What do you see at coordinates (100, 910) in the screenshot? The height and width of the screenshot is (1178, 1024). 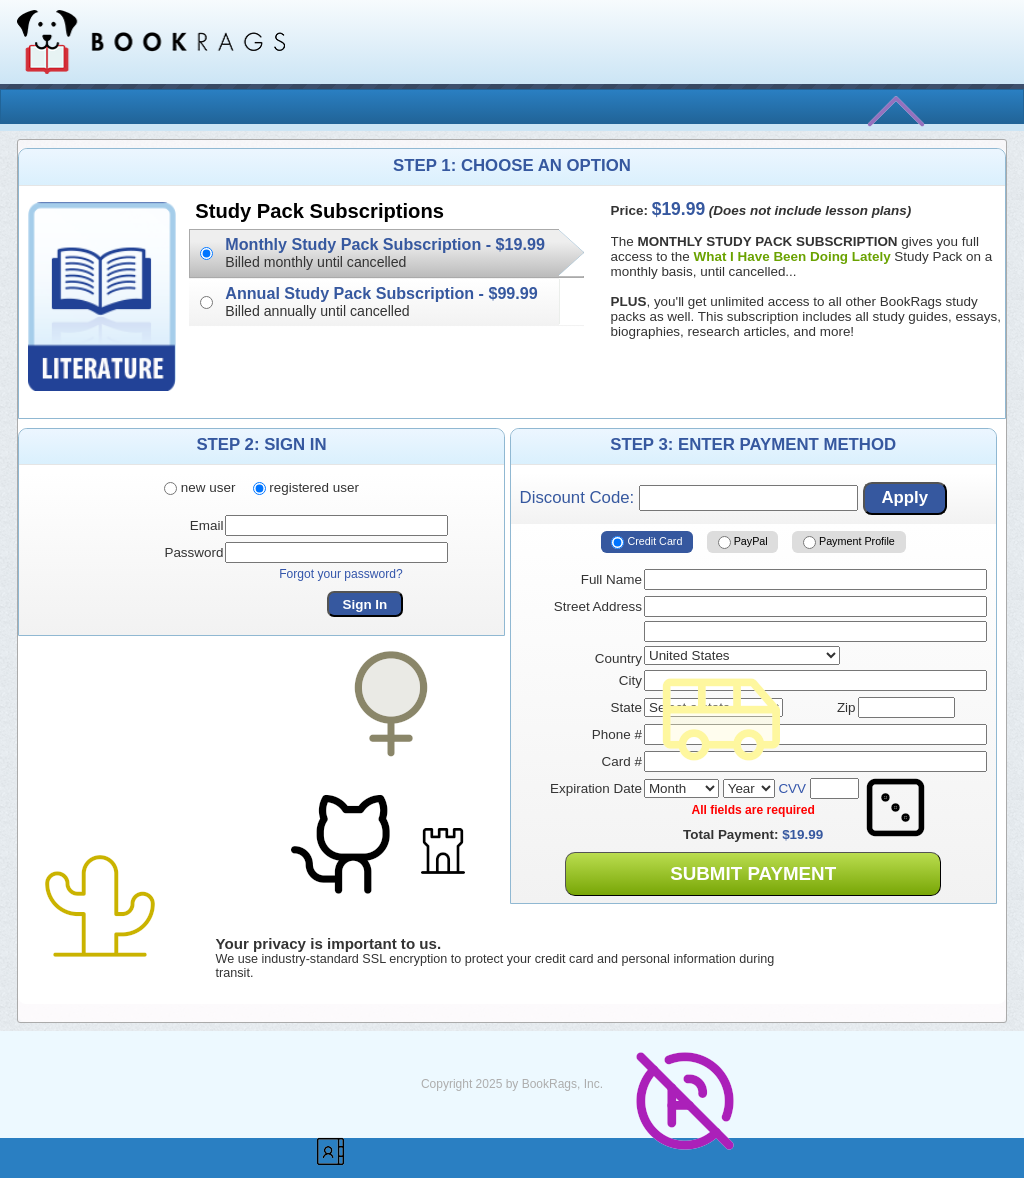 I see `indicates desert or arid climate theme` at bounding box center [100, 910].